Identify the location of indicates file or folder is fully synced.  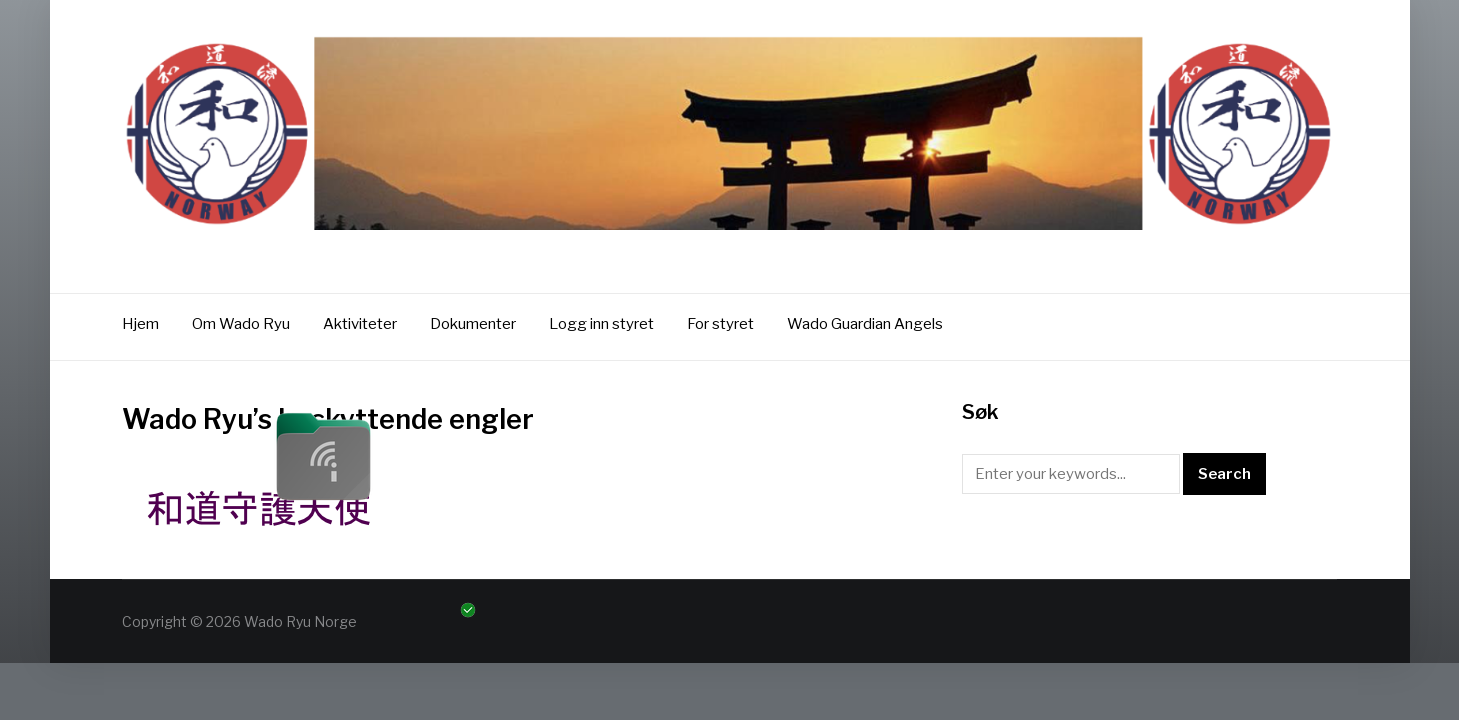
(468, 610).